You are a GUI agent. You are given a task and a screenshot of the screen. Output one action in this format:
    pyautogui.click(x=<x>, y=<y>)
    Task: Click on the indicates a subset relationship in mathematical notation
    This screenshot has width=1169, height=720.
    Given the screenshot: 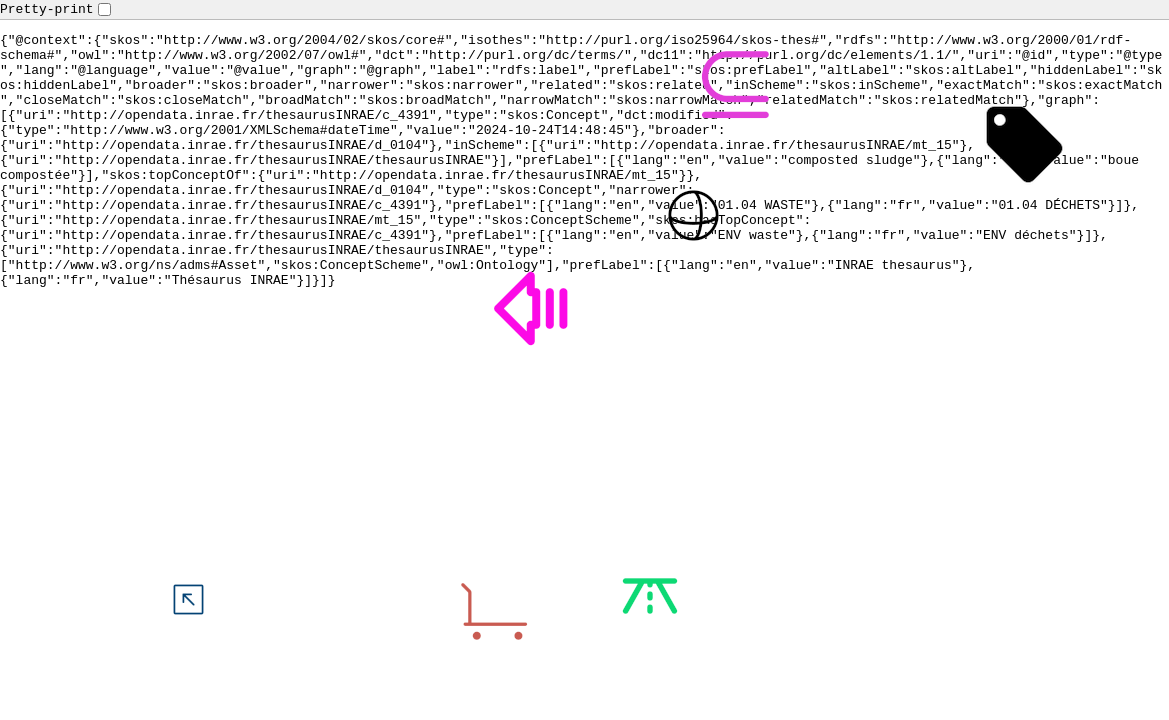 What is the action you would take?
    pyautogui.click(x=737, y=83)
    